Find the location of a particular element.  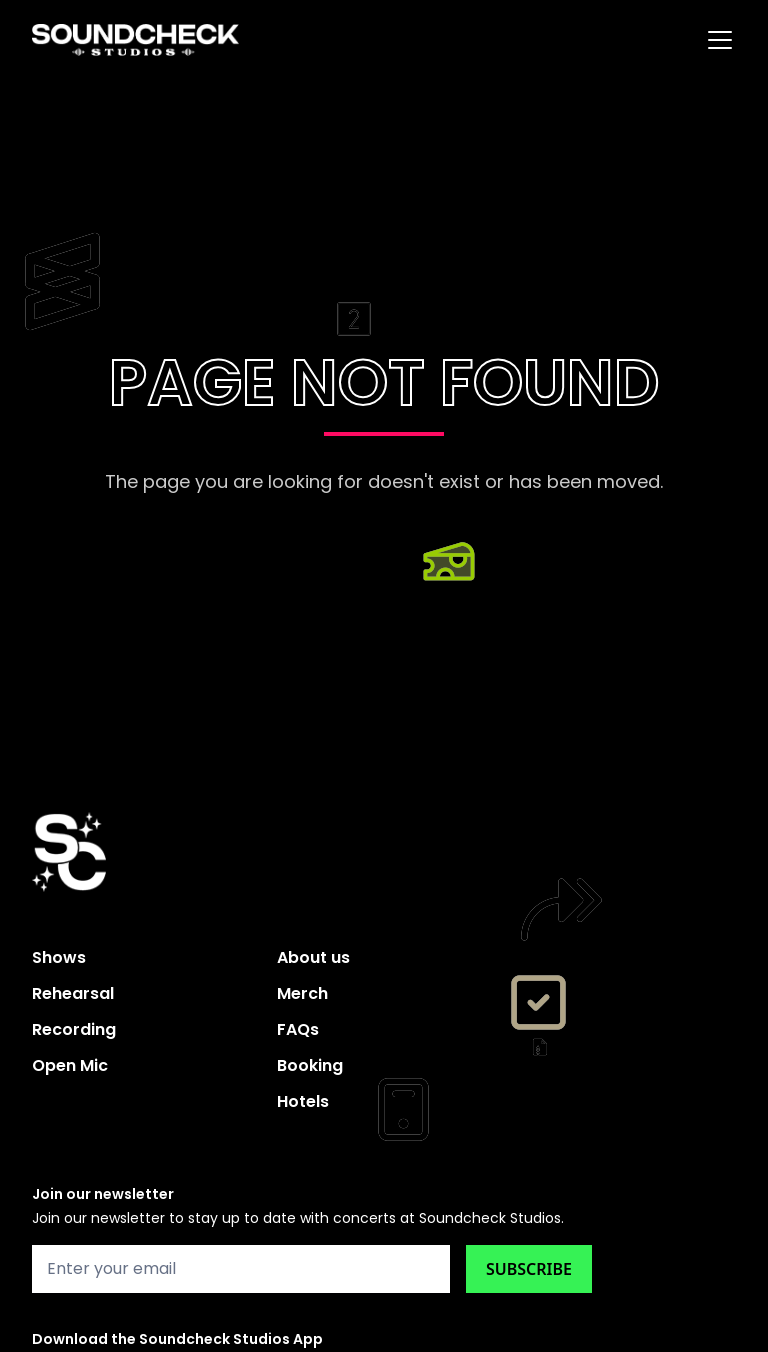

access compressed or archived files is located at coordinates (540, 1047).